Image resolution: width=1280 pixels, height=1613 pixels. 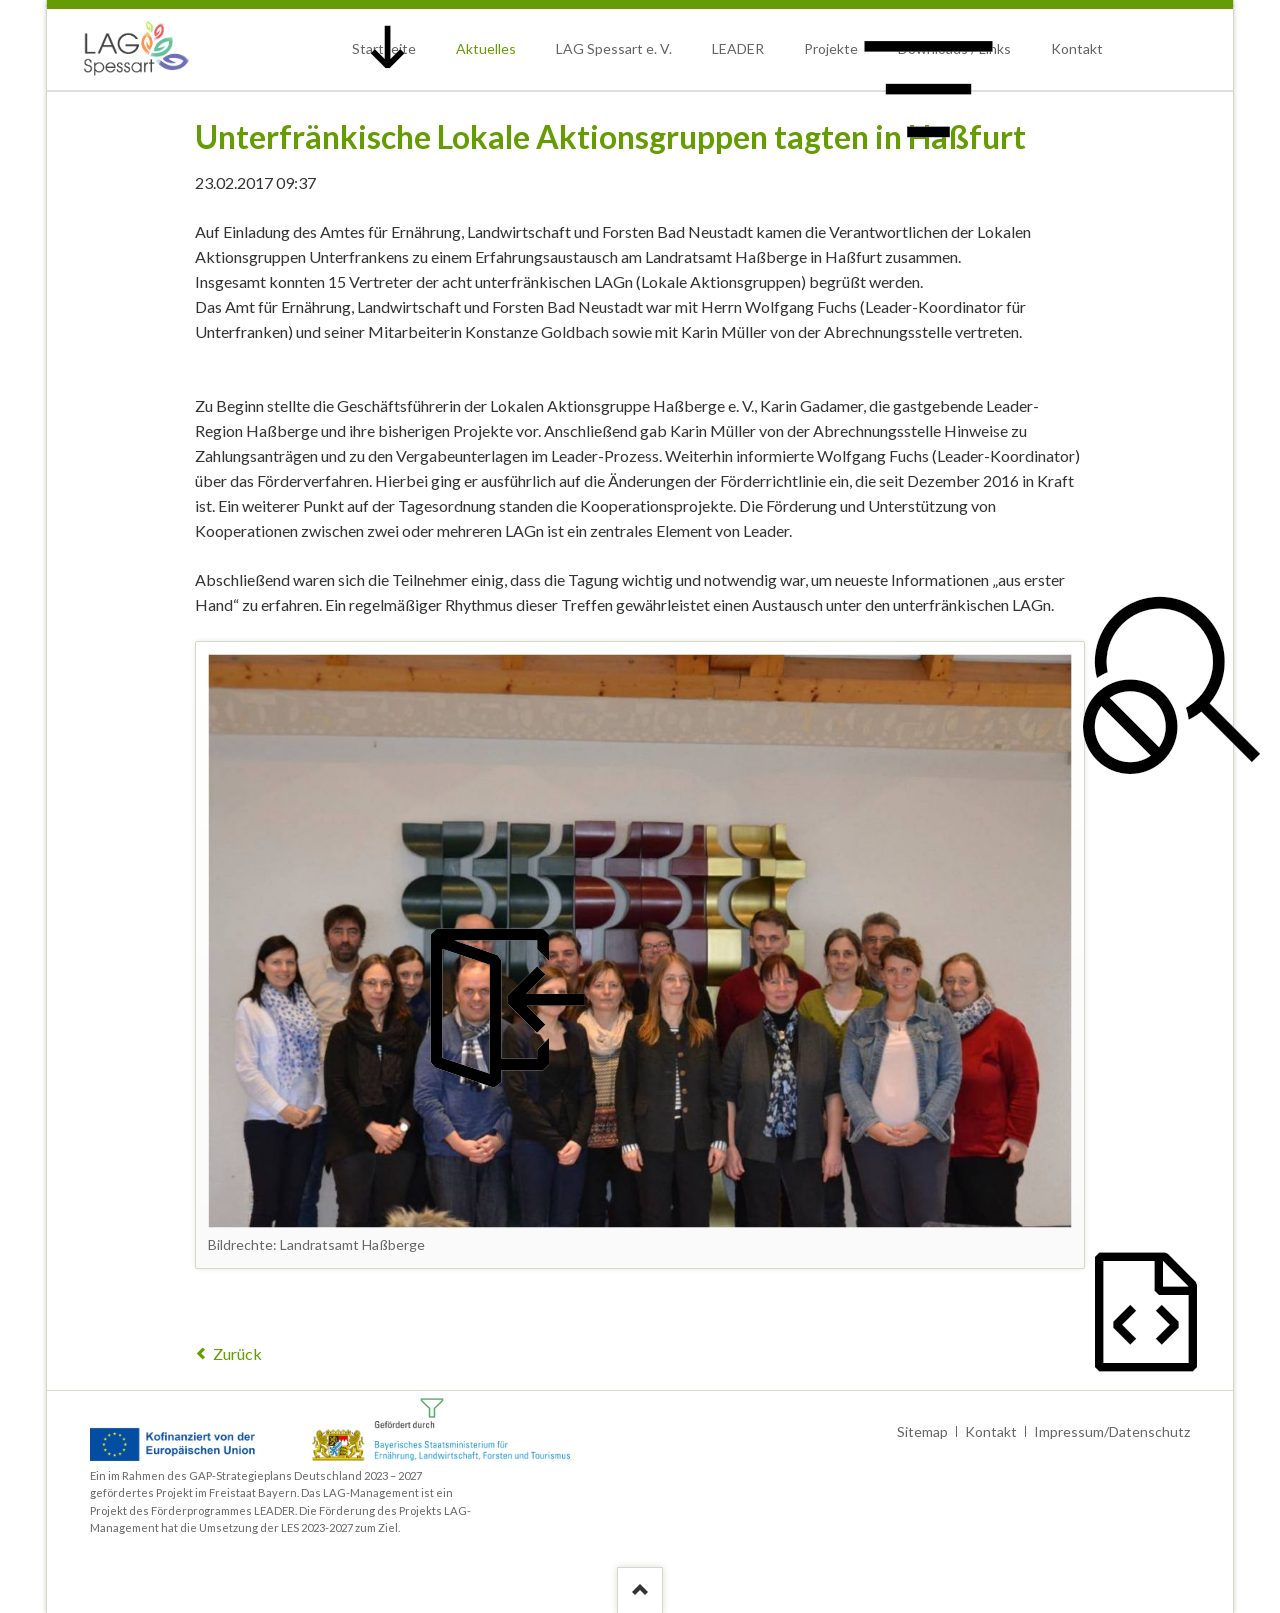 What do you see at coordinates (1177, 679) in the screenshot?
I see `stop or cancel the current search` at bounding box center [1177, 679].